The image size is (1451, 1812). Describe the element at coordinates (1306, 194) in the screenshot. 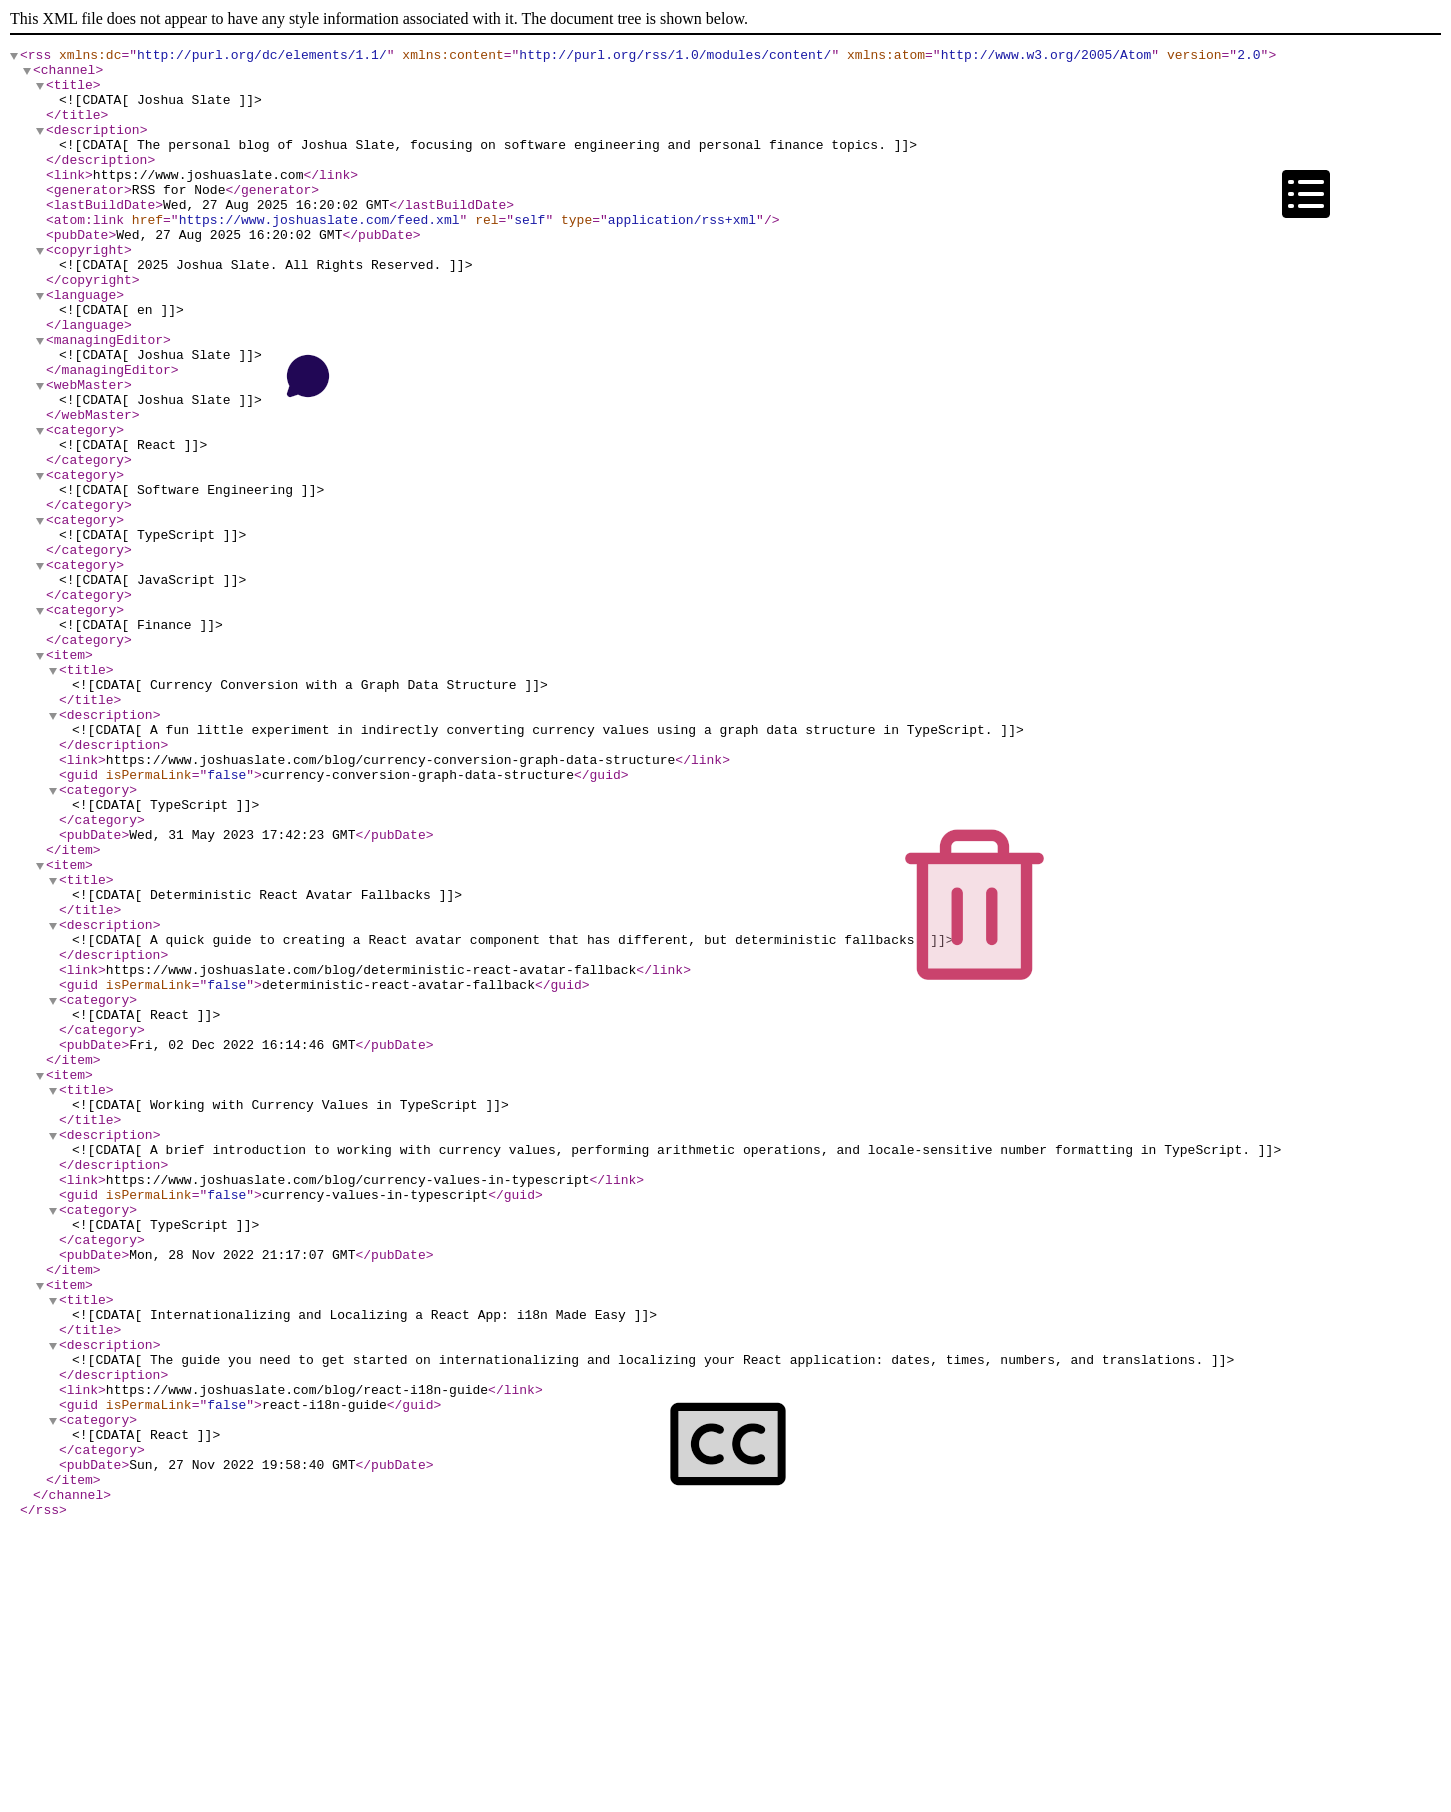

I see `view list of items` at that location.